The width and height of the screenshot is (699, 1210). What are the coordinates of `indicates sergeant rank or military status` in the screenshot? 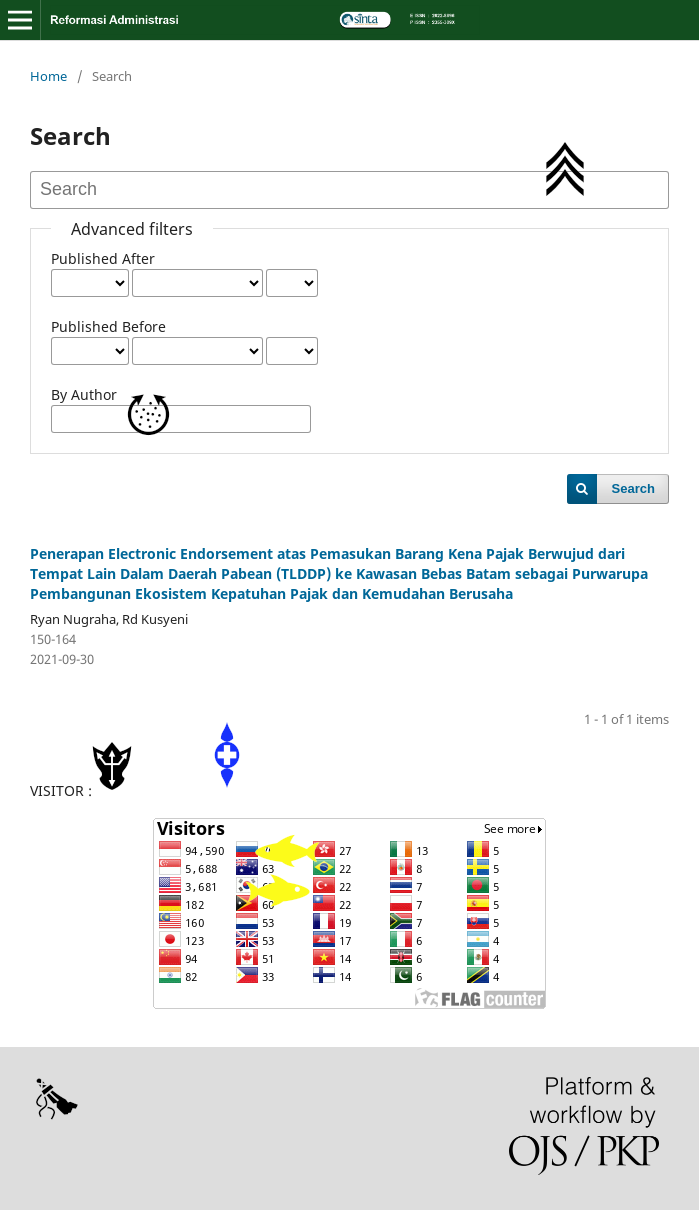 It's located at (565, 169).